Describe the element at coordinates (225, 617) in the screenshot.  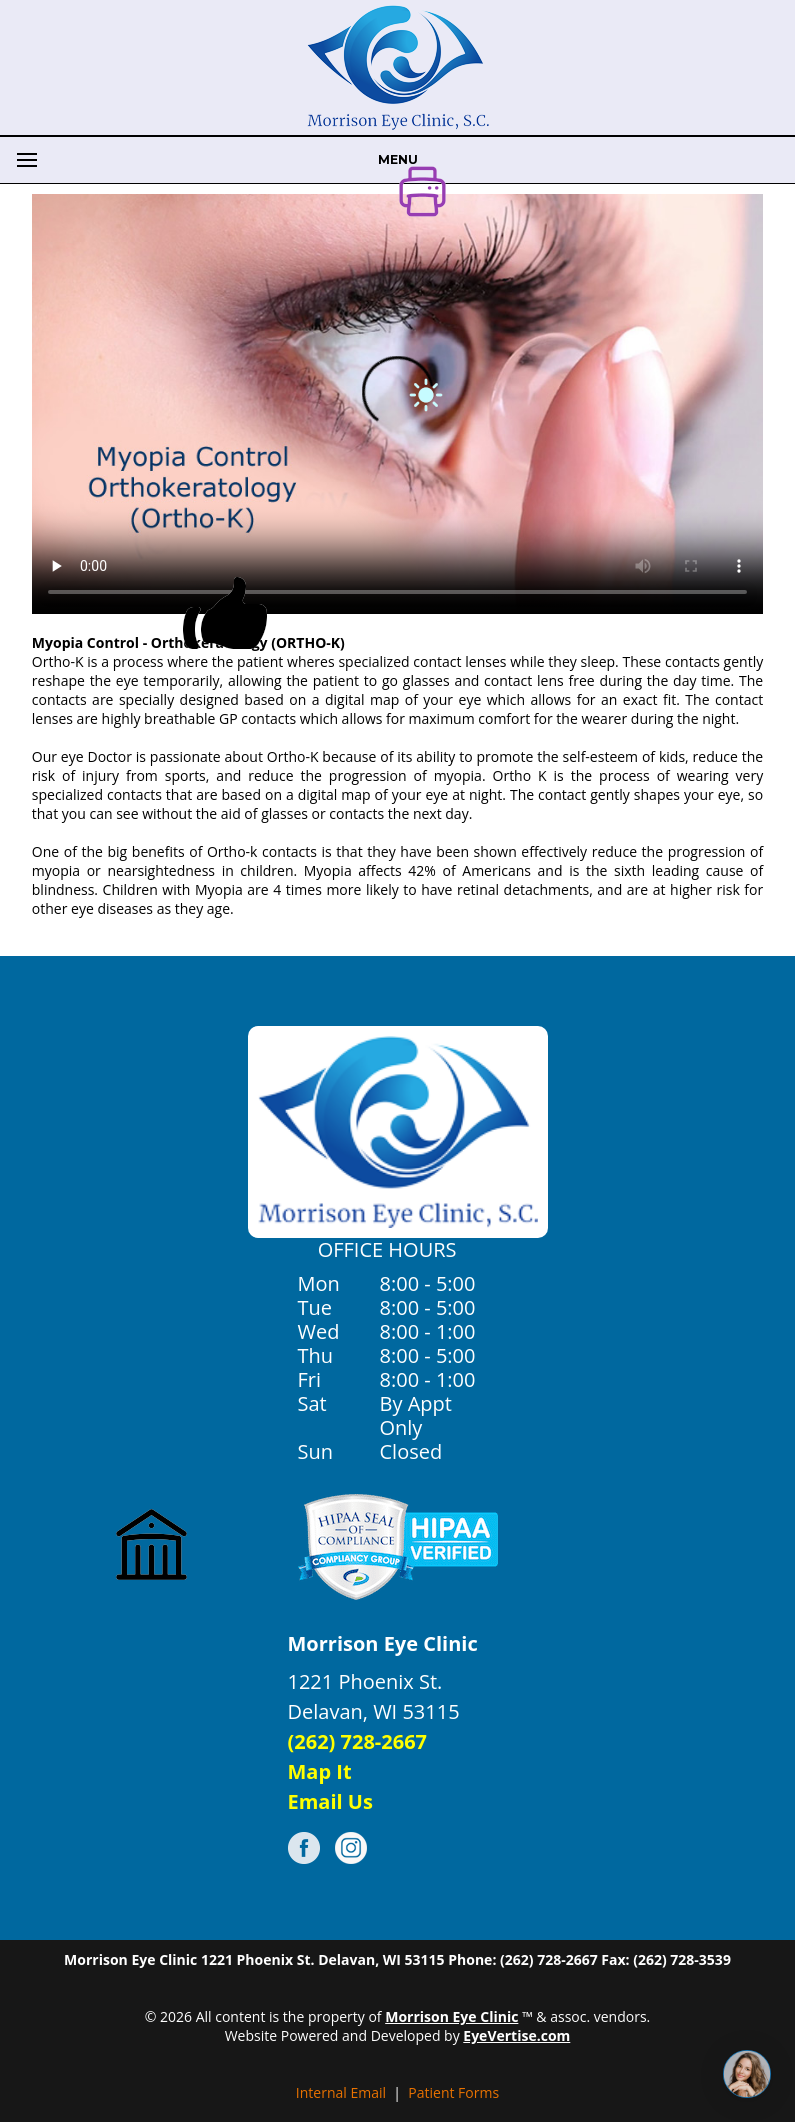
I see `like or upvote content` at that location.